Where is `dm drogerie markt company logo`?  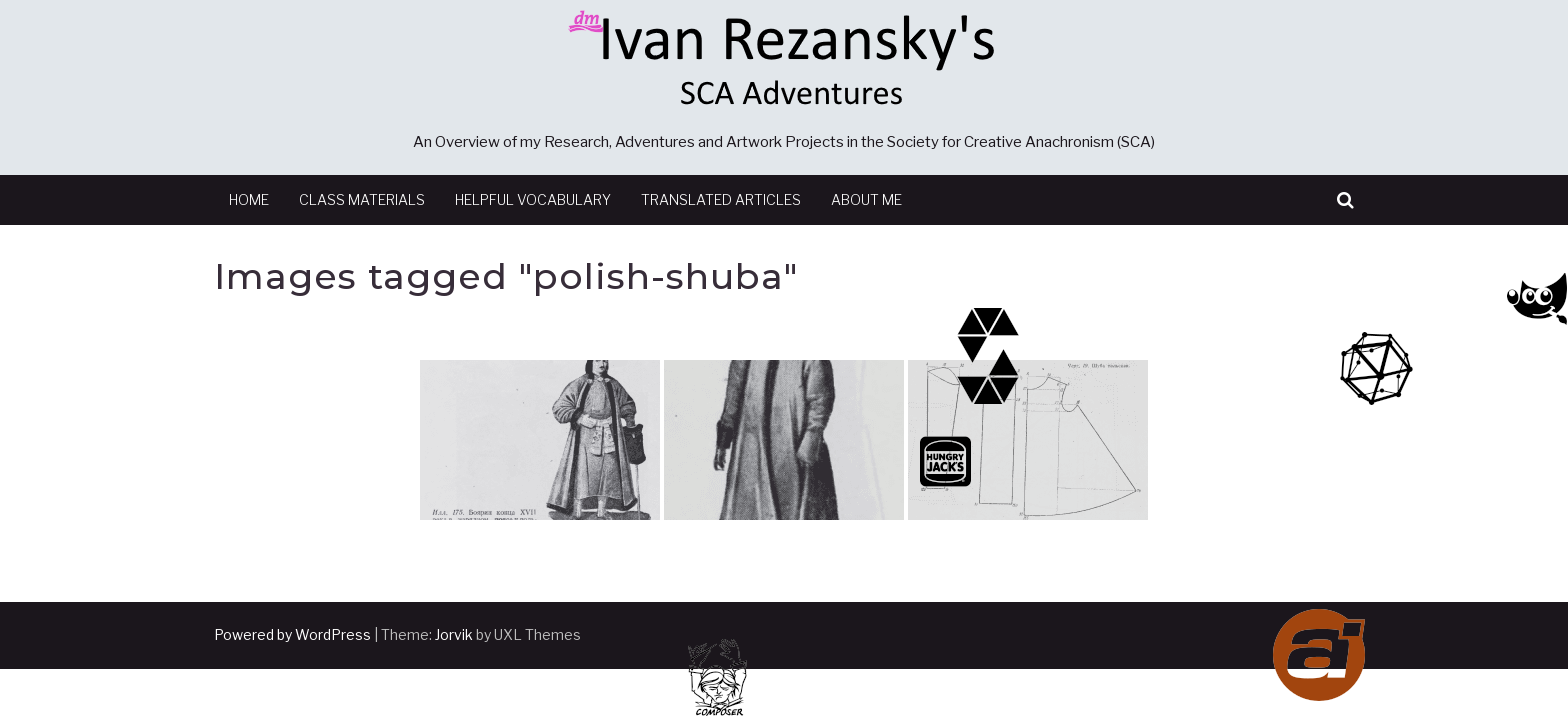 dm drogerie markt company logo is located at coordinates (585, 21).